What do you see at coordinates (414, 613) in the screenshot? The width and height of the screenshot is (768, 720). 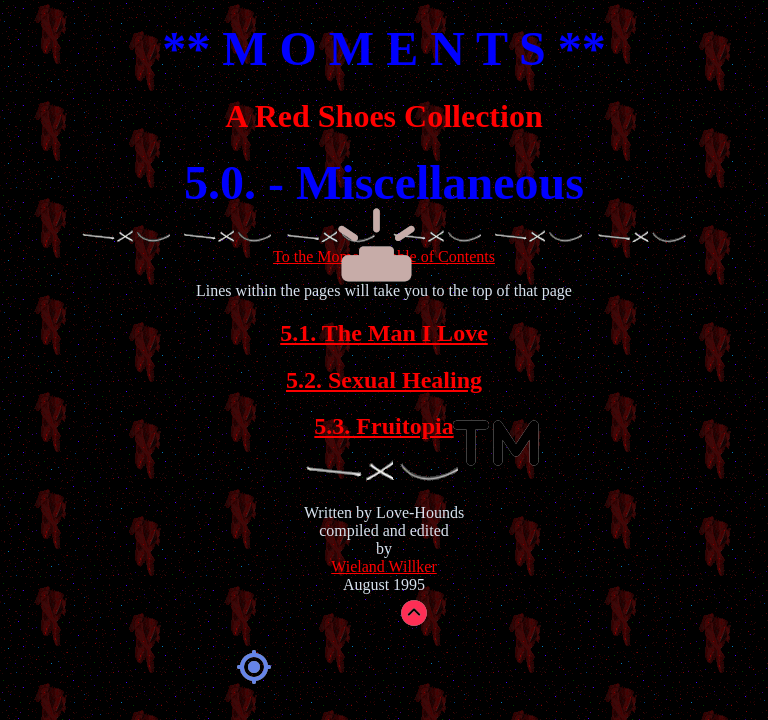 I see `scroll to top of page` at bounding box center [414, 613].